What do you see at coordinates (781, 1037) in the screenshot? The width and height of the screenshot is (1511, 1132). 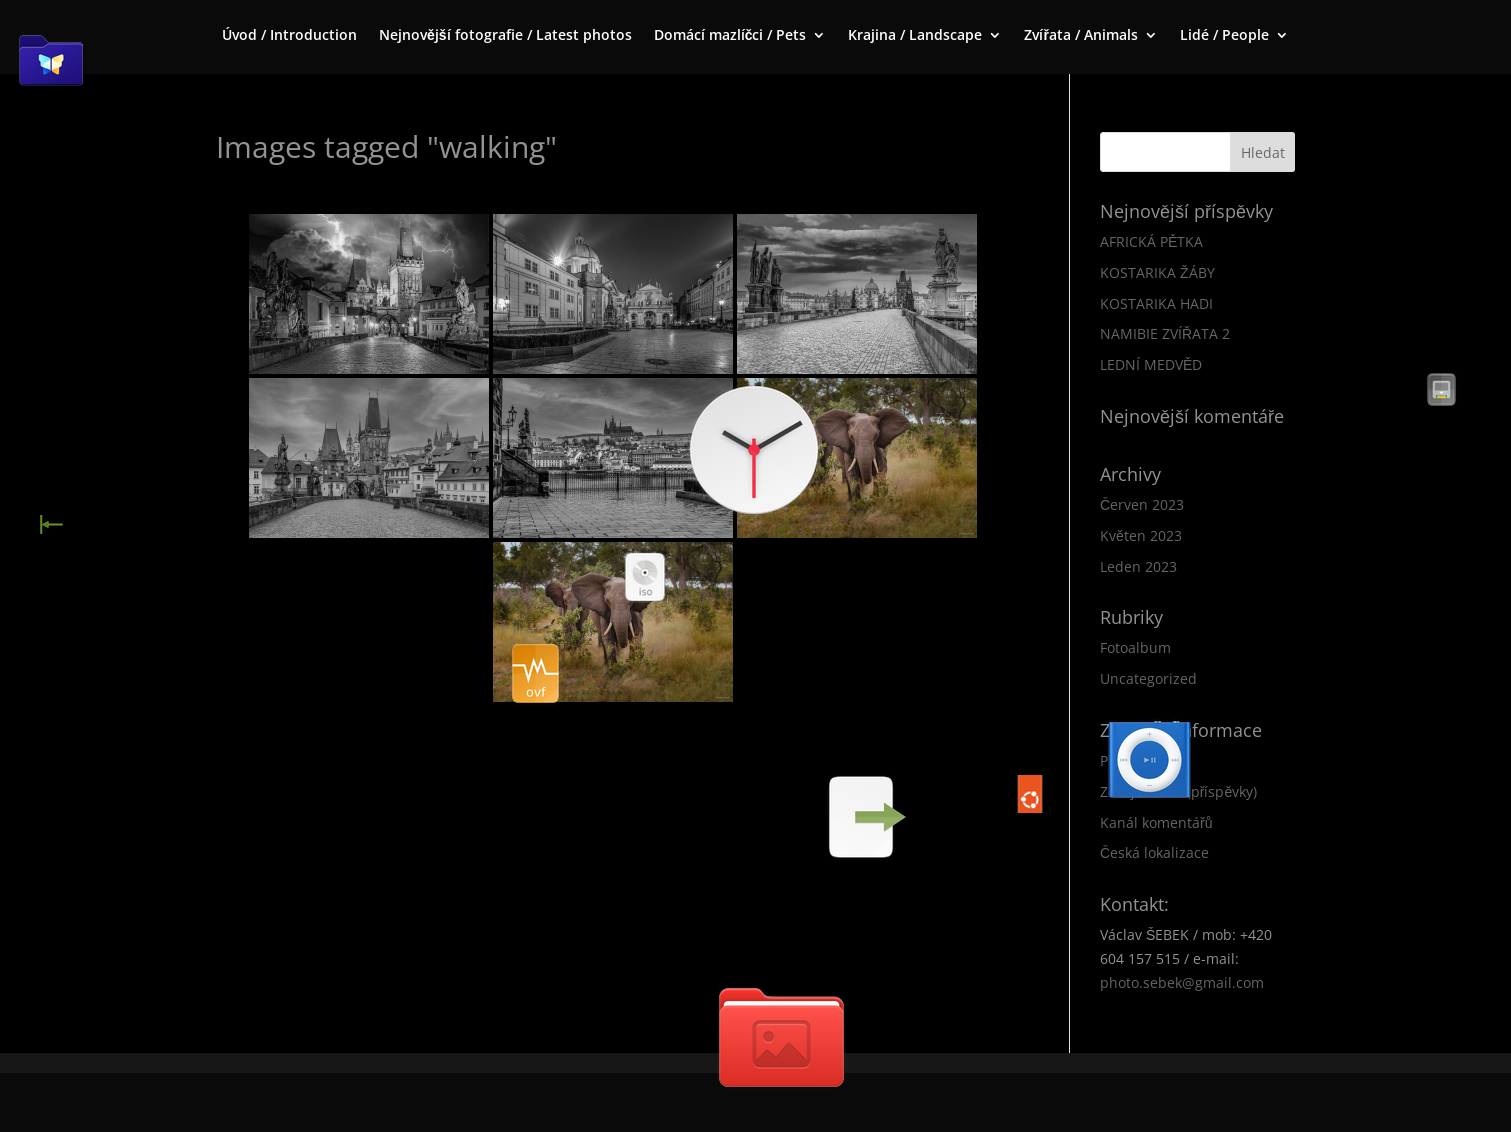 I see `open your images folder` at bounding box center [781, 1037].